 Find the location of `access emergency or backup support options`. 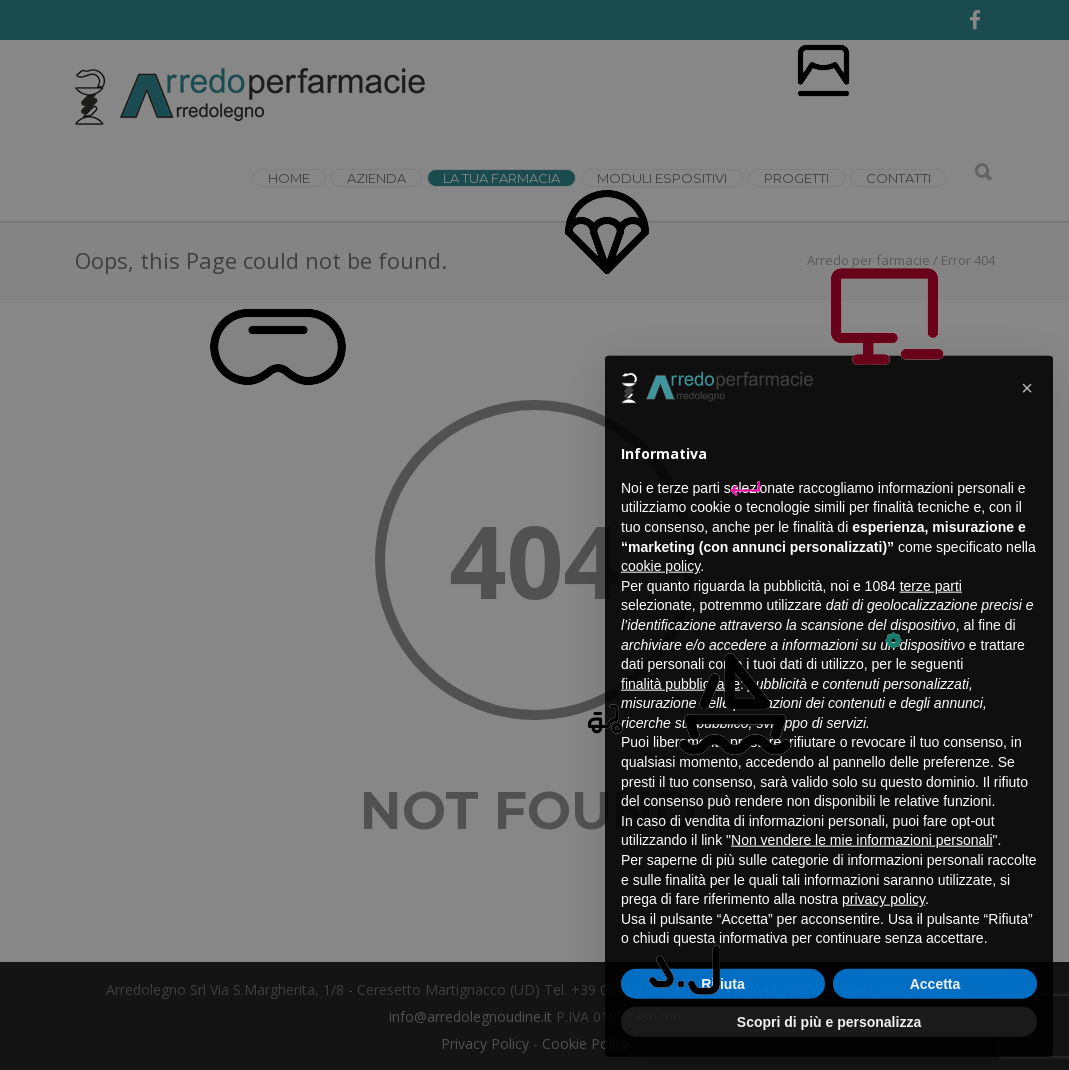

access emergency or backup support options is located at coordinates (607, 232).